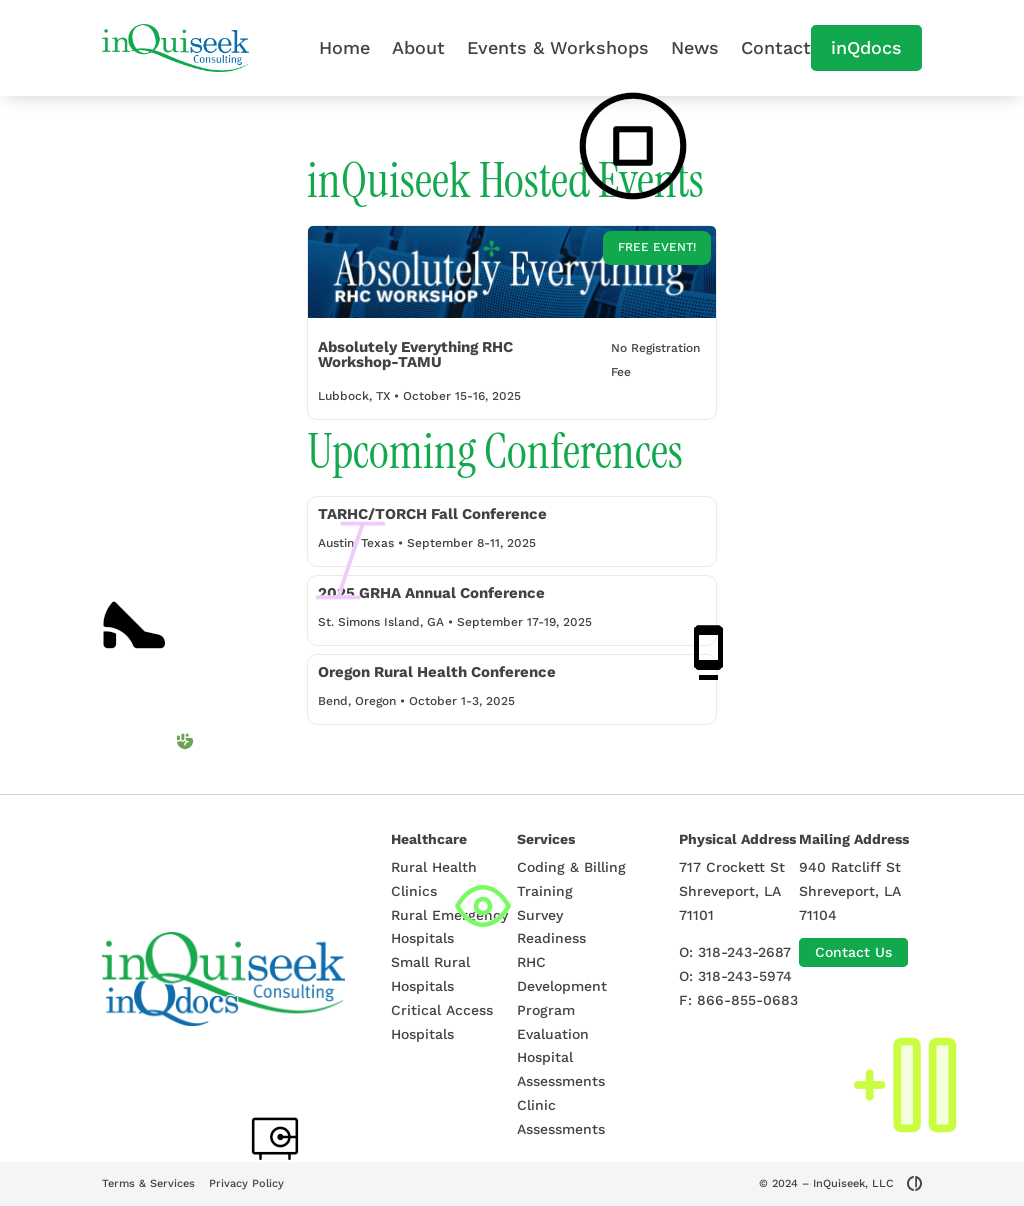 The height and width of the screenshot is (1206, 1024). I want to click on stop media playback, so click(633, 146).